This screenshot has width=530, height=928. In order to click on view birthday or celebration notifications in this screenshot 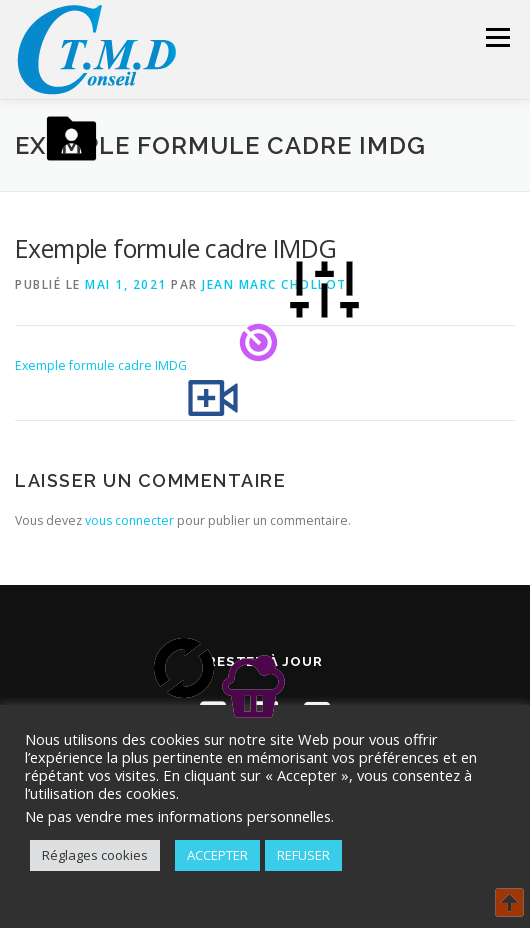, I will do `click(253, 686)`.